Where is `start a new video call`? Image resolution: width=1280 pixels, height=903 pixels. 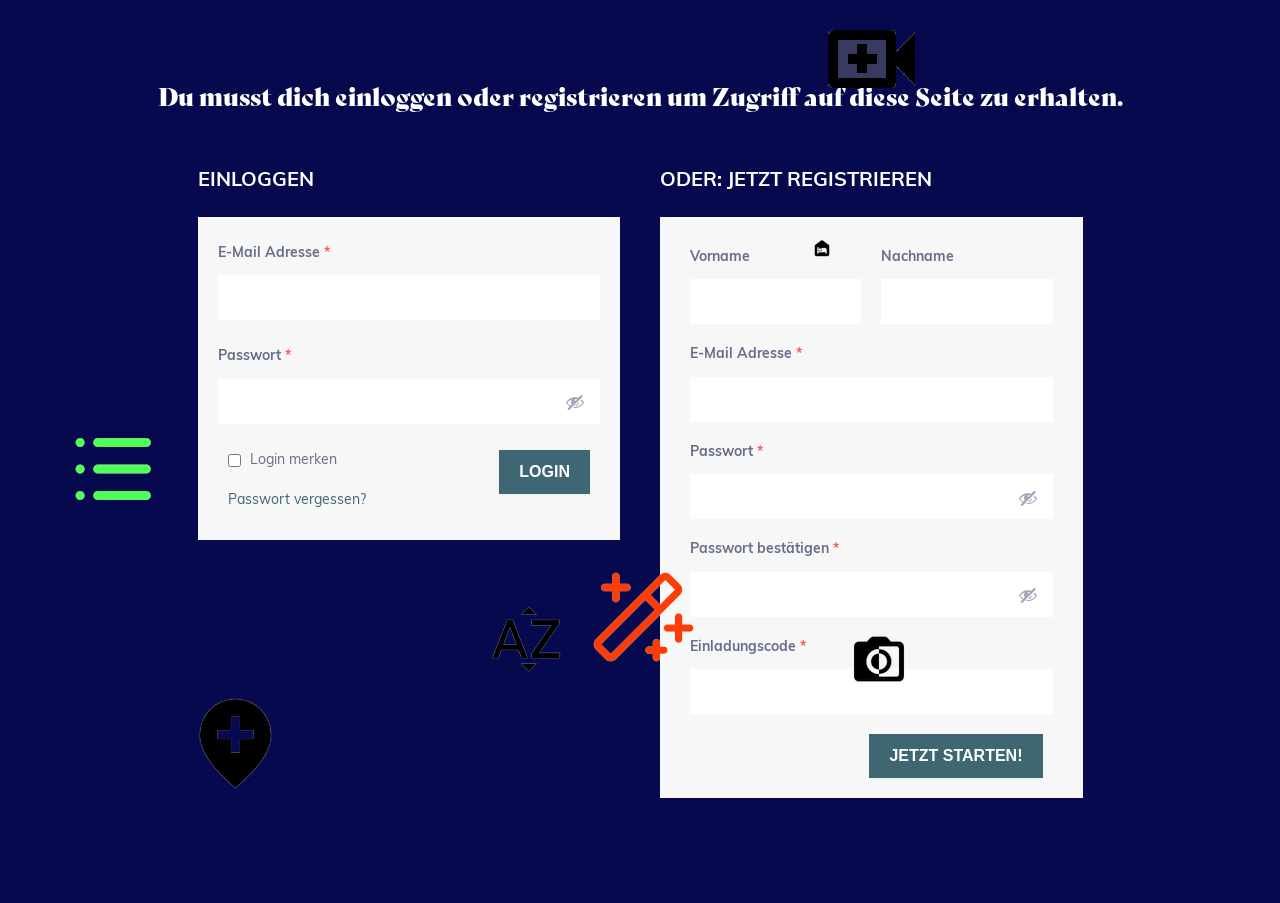 start a new video call is located at coordinates (872, 59).